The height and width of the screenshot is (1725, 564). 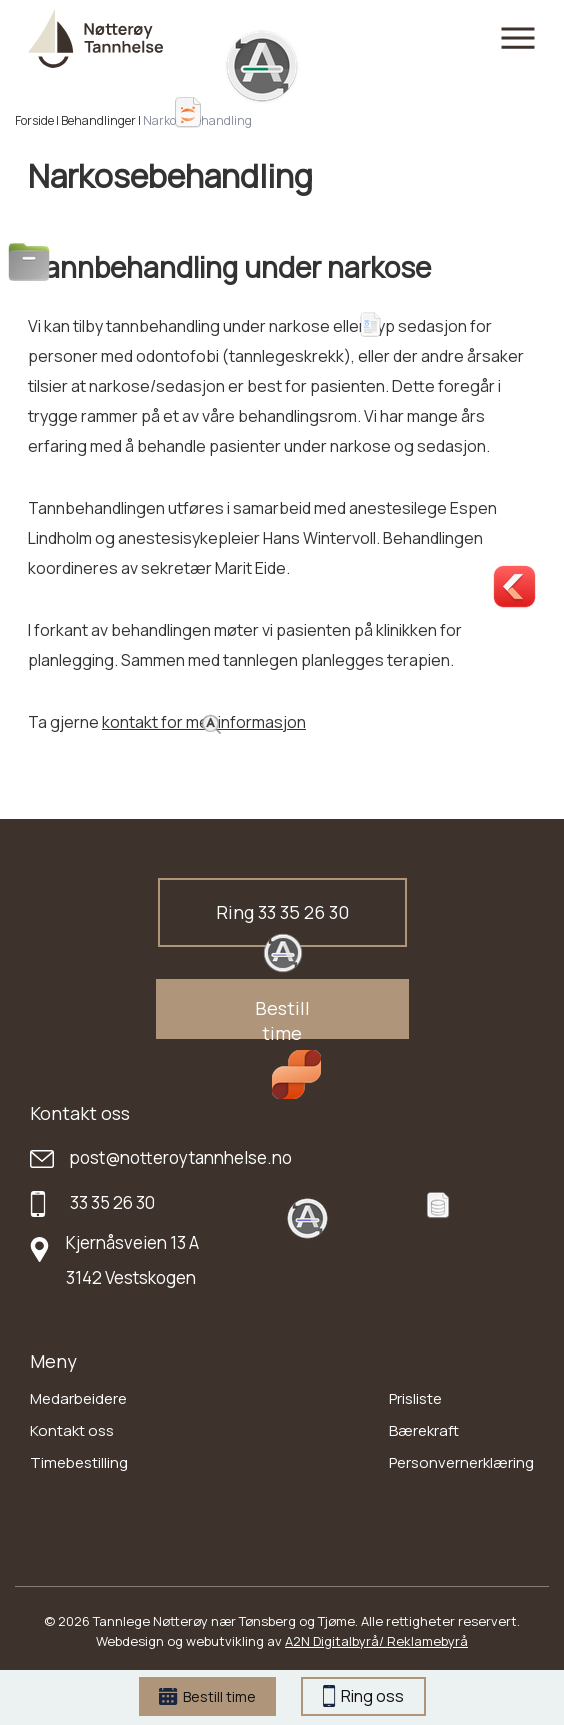 What do you see at coordinates (514, 586) in the screenshot?
I see `open haguichi VPN network manager` at bounding box center [514, 586].